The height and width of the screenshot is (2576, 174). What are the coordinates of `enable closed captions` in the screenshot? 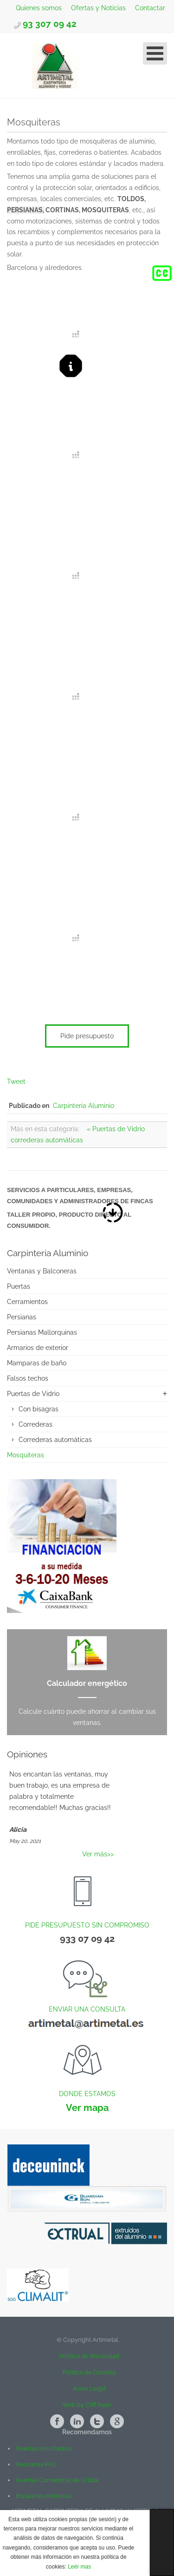 It's located at (162, 273).